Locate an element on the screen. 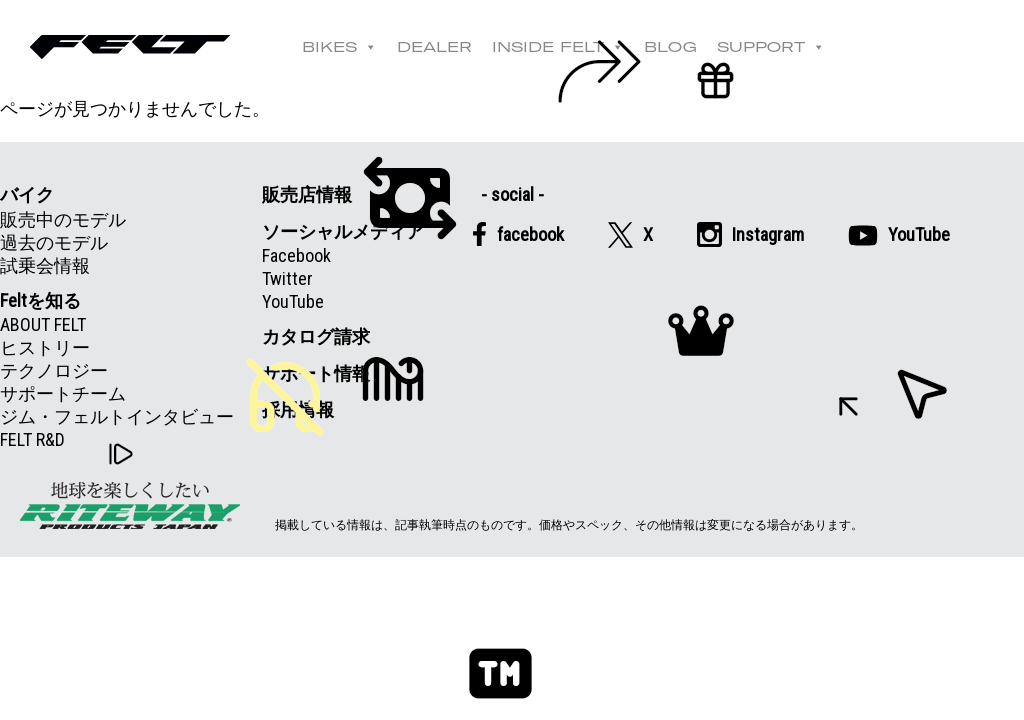 This screenshot has width=1024, height=720. cursor or pointer indicator is located at coordinates (921, 393).